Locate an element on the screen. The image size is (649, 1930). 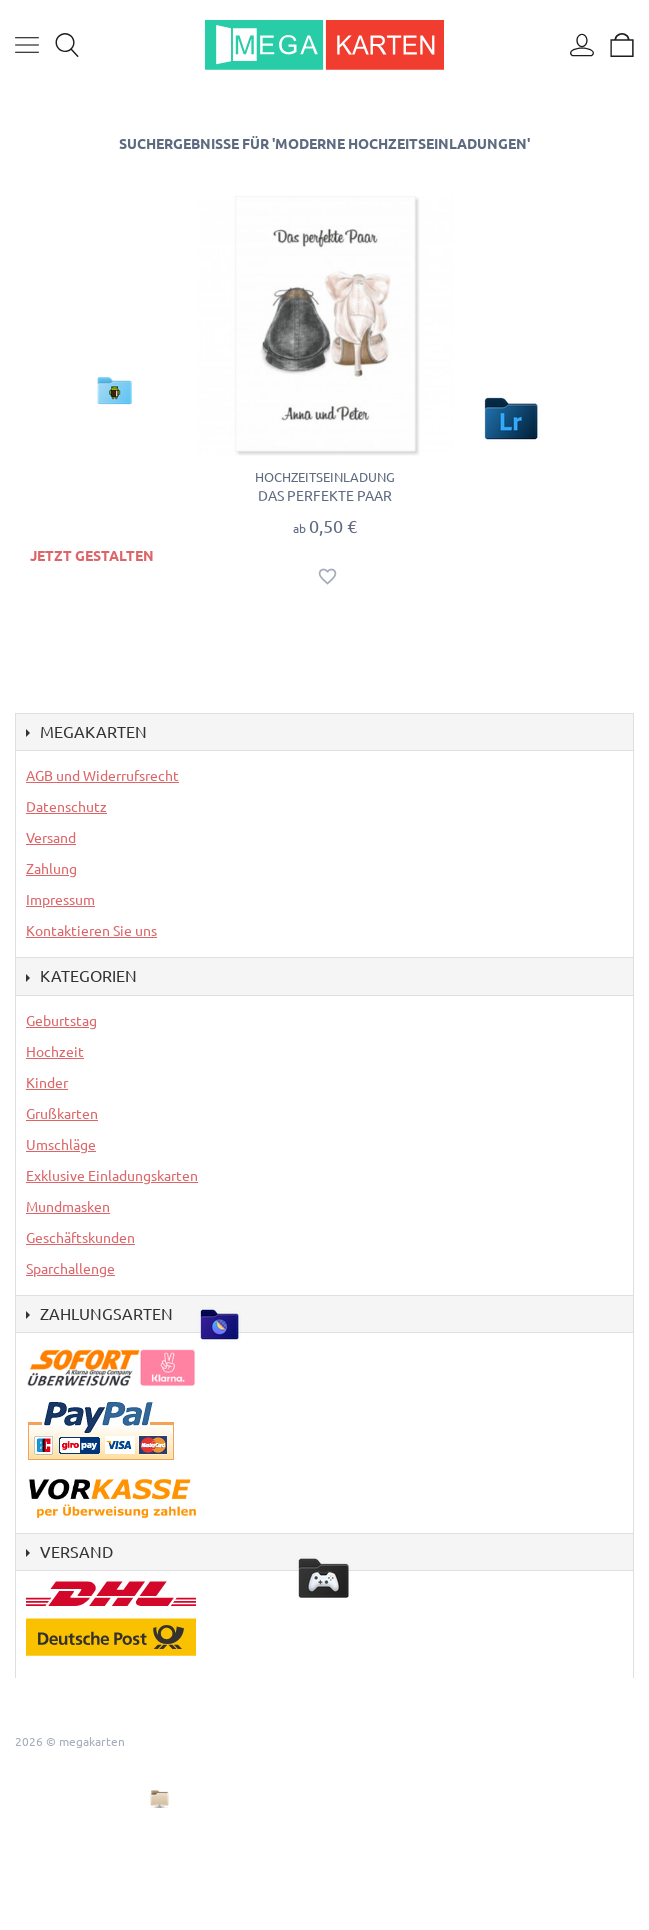
access files stored on a remote server is located at coordinates (159, 1799).